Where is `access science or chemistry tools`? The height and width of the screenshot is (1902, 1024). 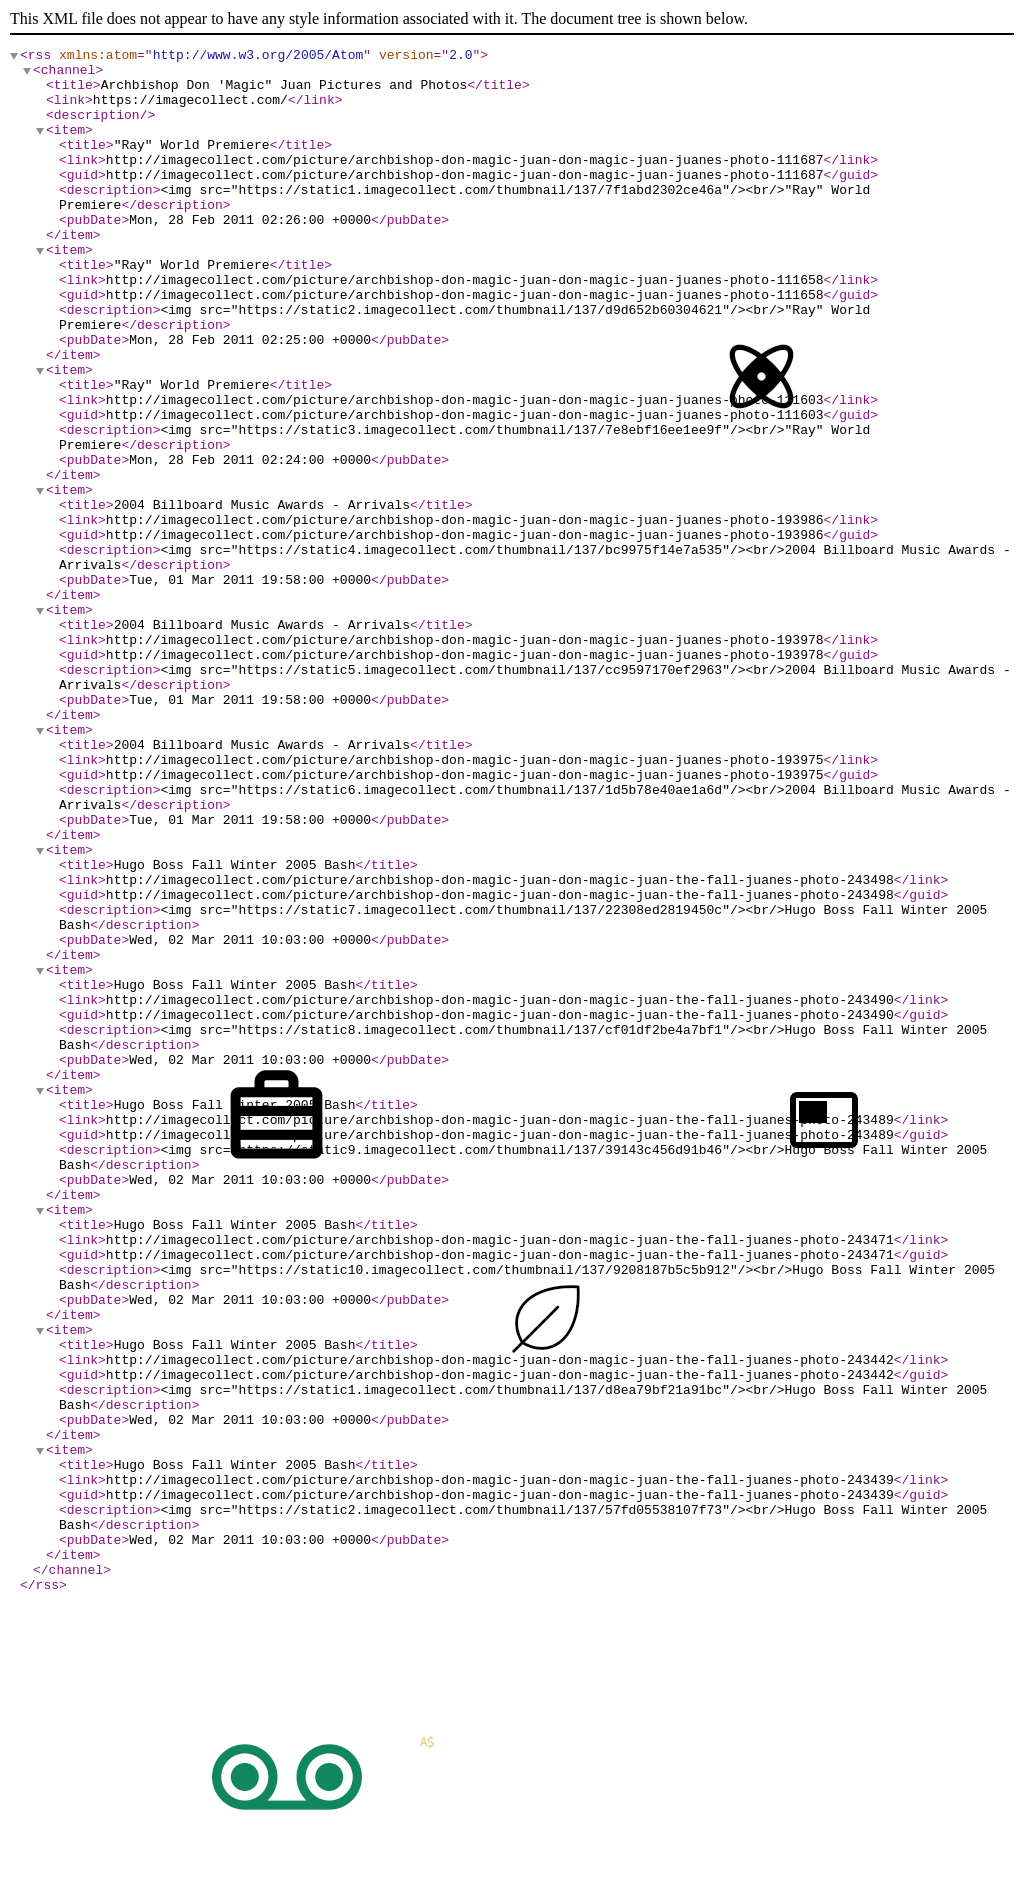
access science or chemistry tools is located at coordinates (761, 376).